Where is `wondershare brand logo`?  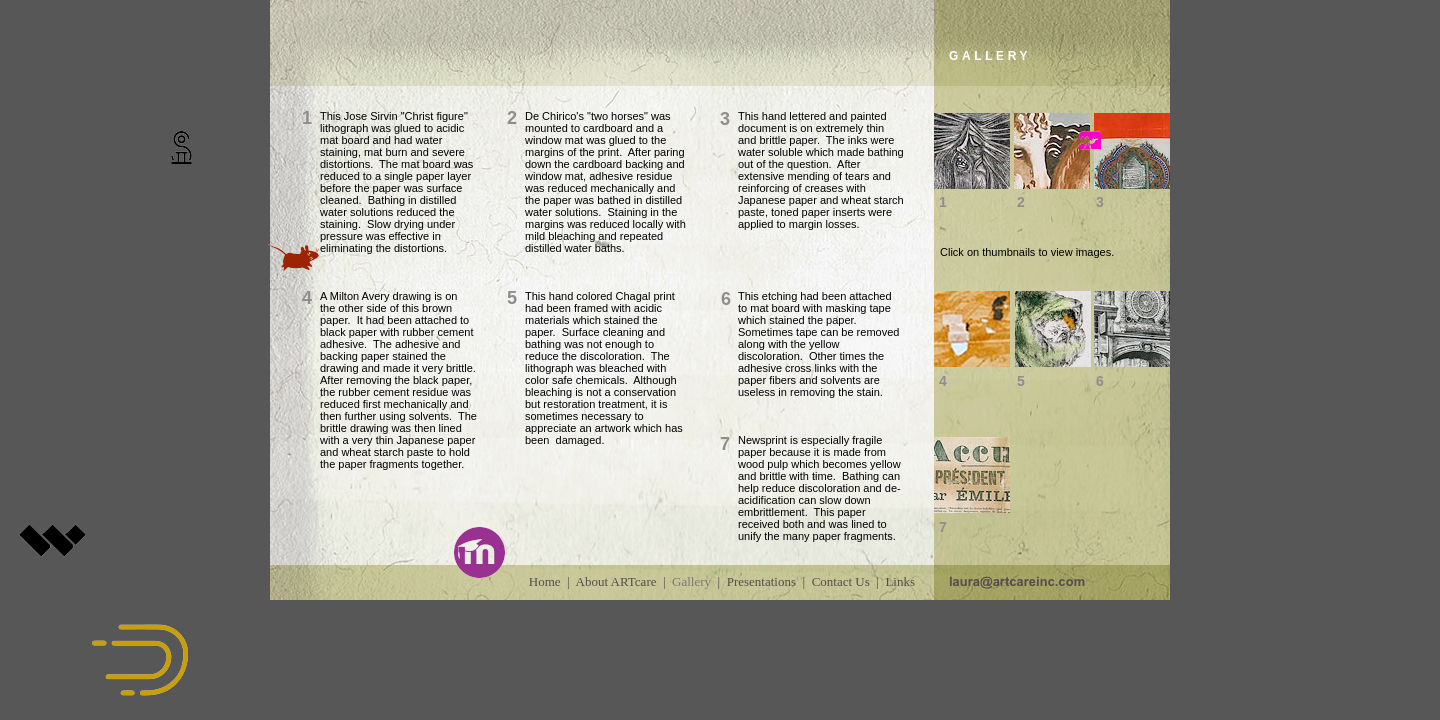
wondershare brand logo is located at coordinates (52, 540).